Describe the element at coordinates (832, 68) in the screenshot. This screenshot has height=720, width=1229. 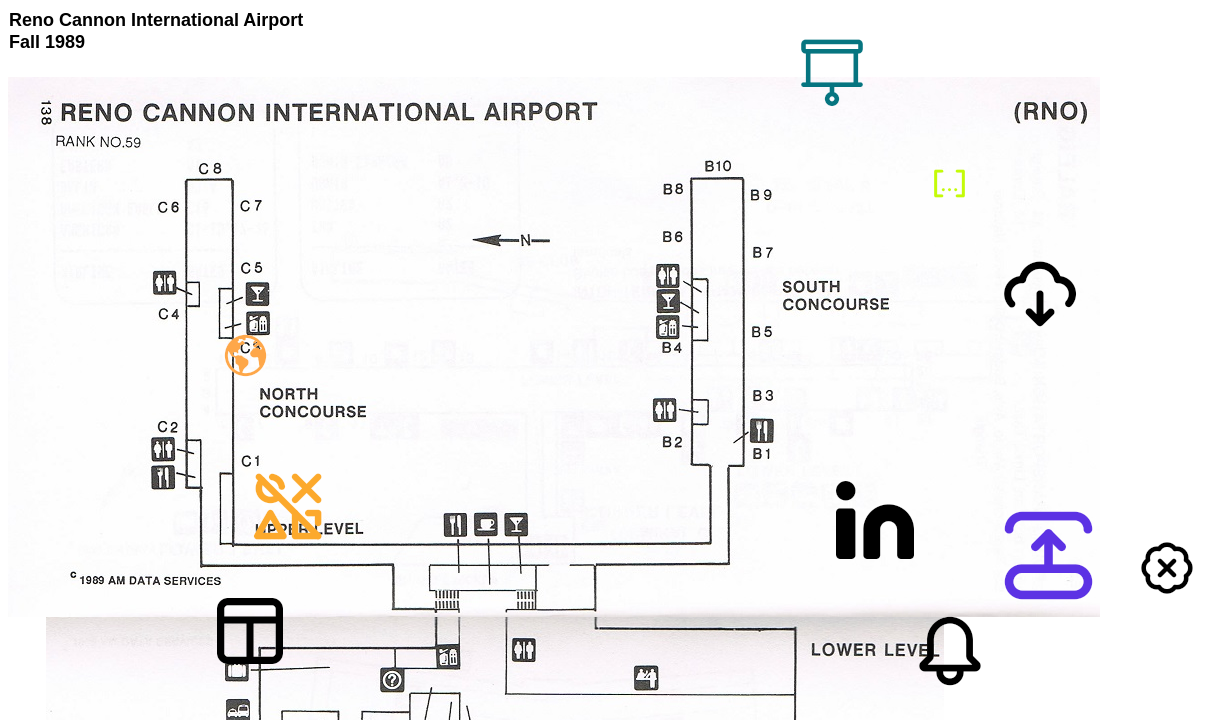
I see `start a presentation` at that location.